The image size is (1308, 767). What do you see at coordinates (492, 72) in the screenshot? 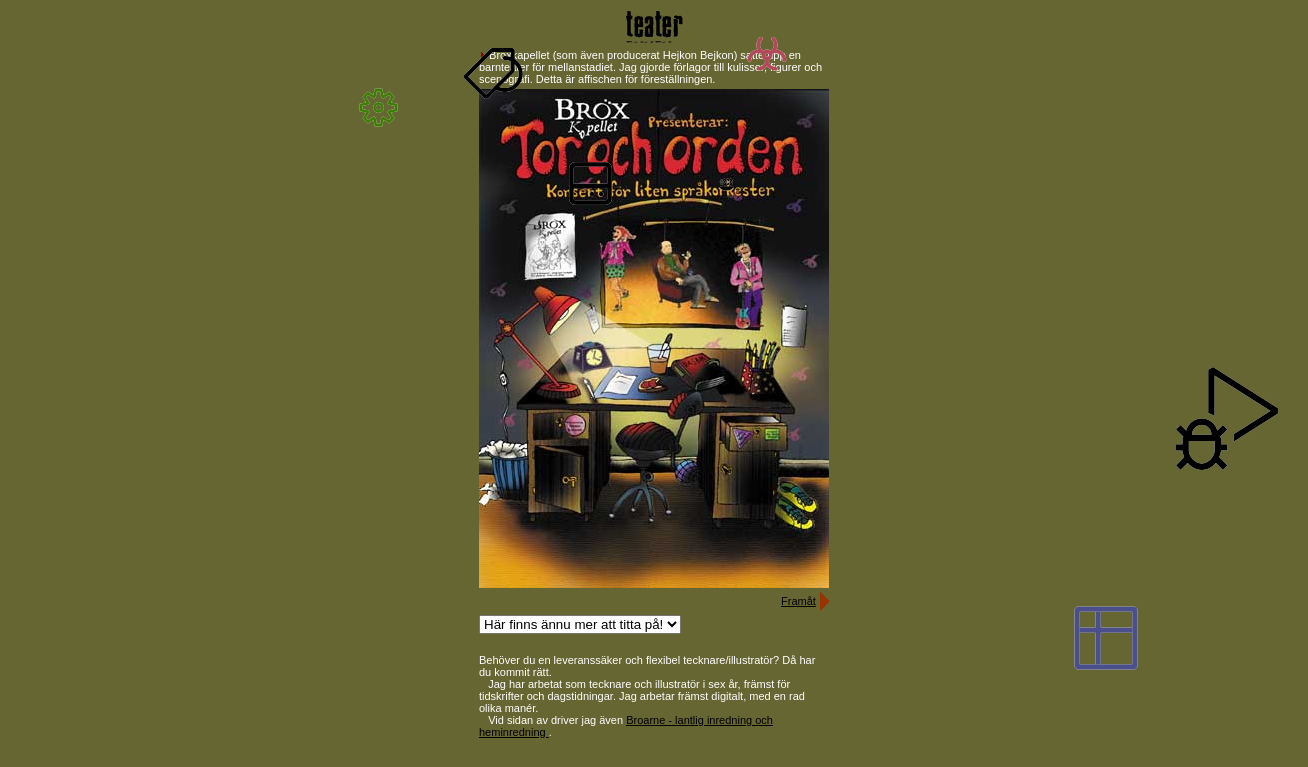
I see `add or manage tags for a file` at bounding box center [492, 72].